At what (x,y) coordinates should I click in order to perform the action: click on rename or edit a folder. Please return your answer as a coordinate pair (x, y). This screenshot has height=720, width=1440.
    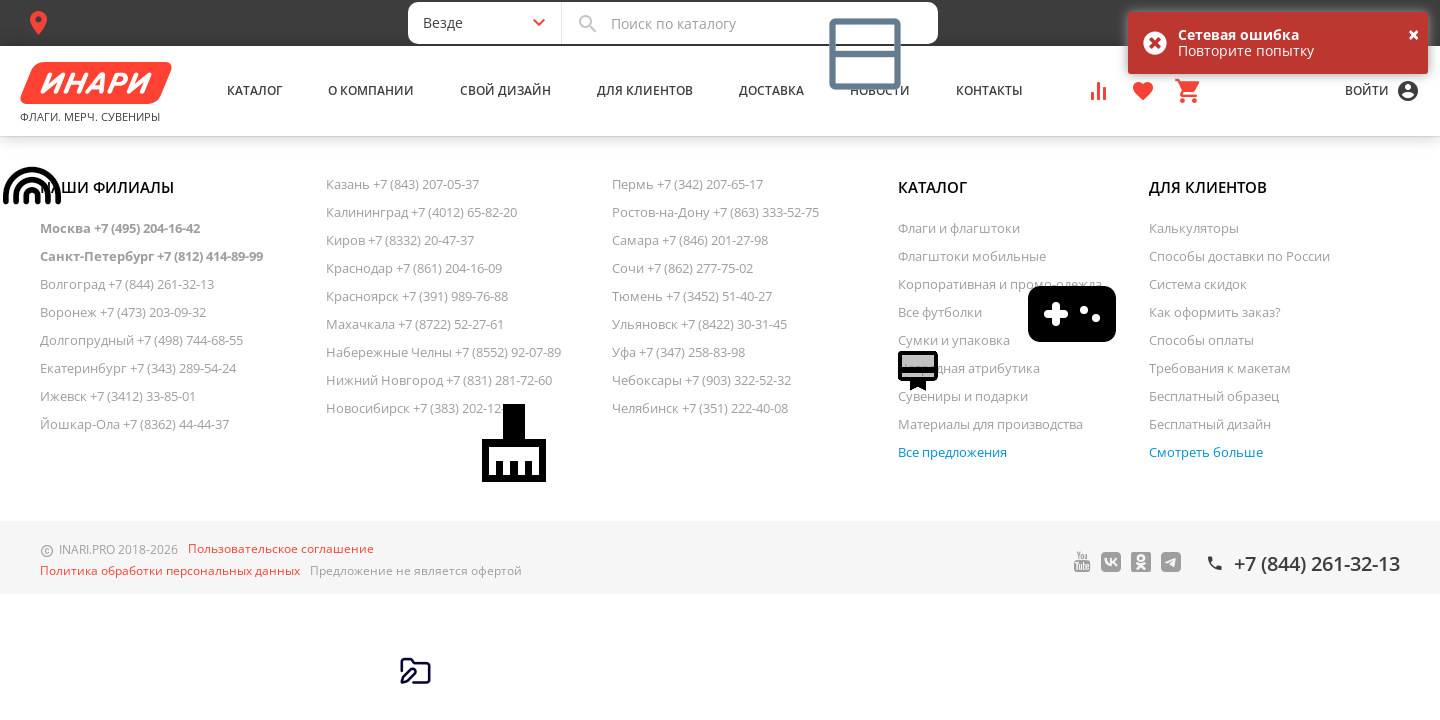
    Looking at the image, I should click on (415, 671).